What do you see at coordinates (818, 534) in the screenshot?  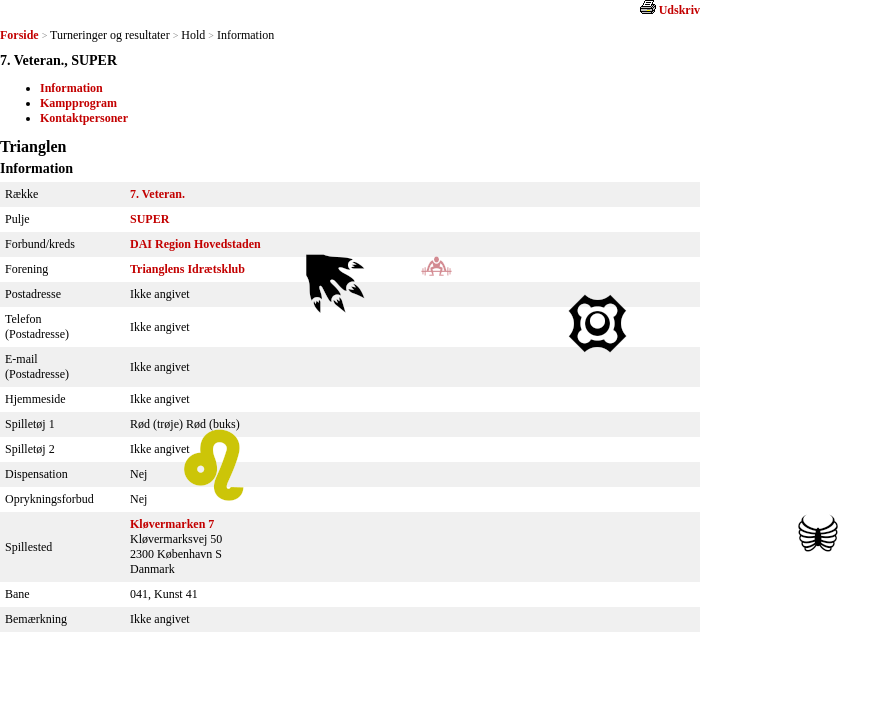 I see `view skeletal anatomy or bone structure details` at bounding box center [818, 534].